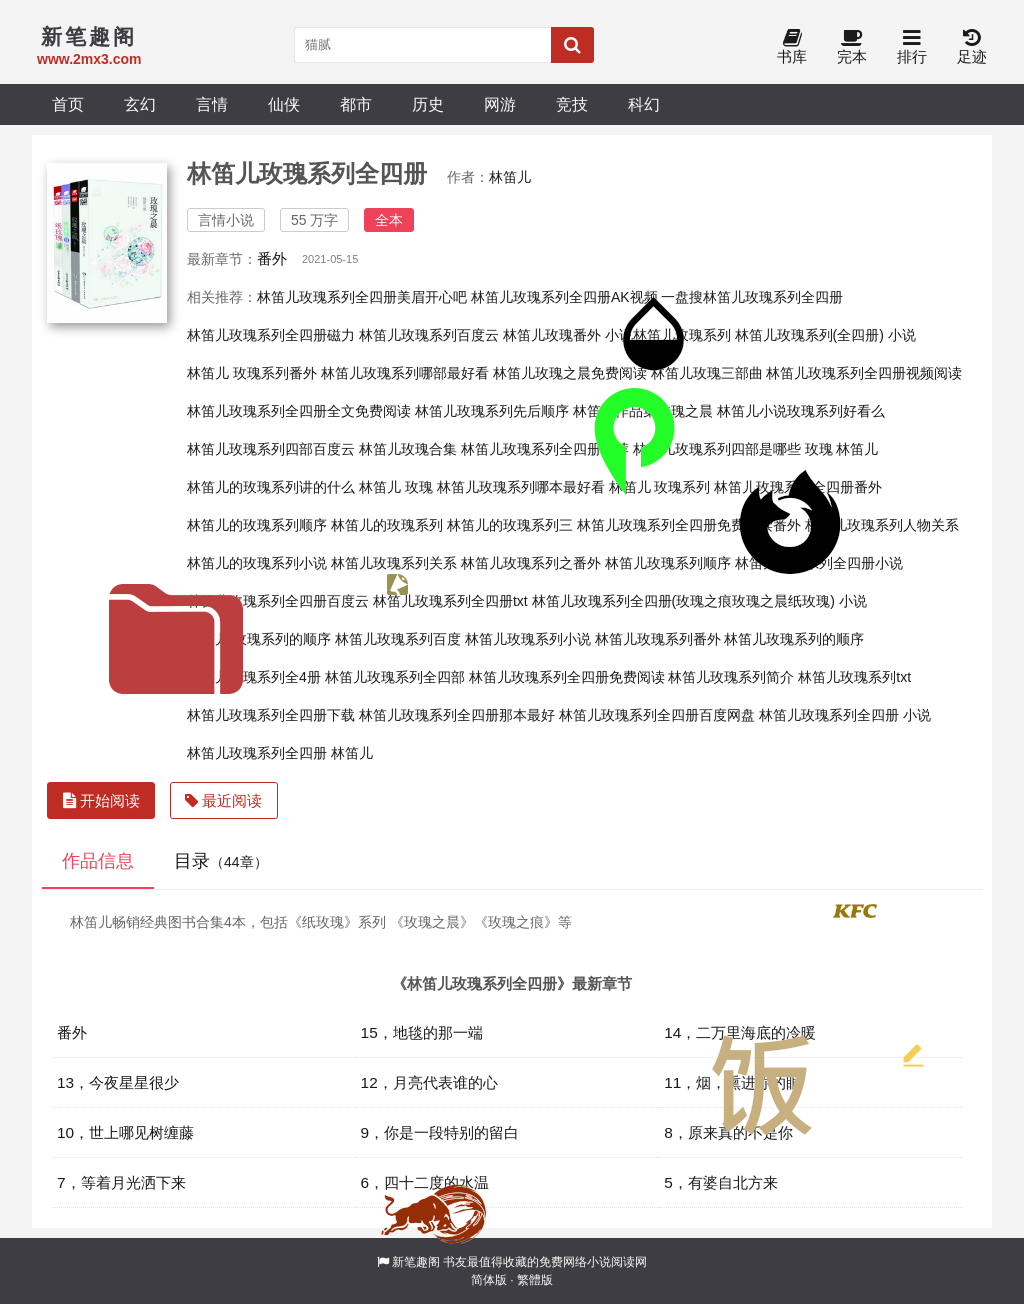  I want to click on link to sessionize speaker profile, so click(397, 584).